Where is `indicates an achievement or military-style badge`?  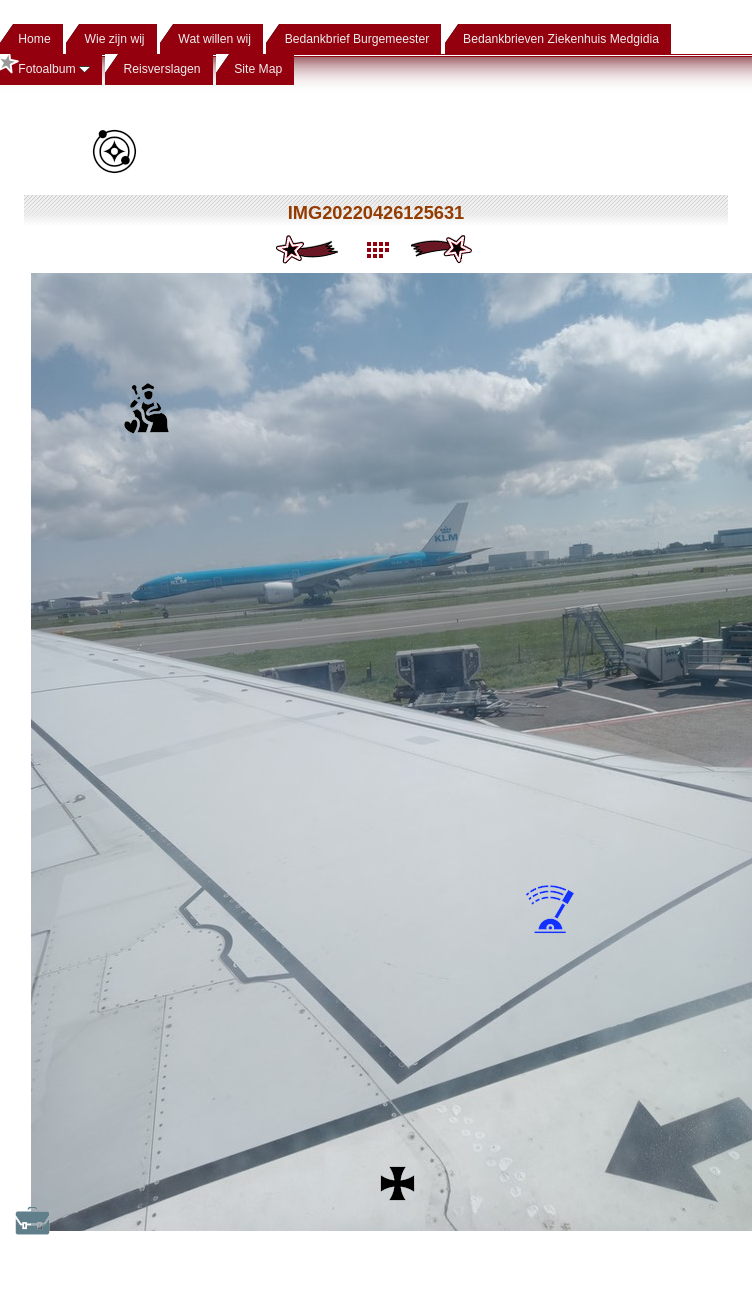 indicates an achievement or military-style badge is located at coordinates (397, 1183).